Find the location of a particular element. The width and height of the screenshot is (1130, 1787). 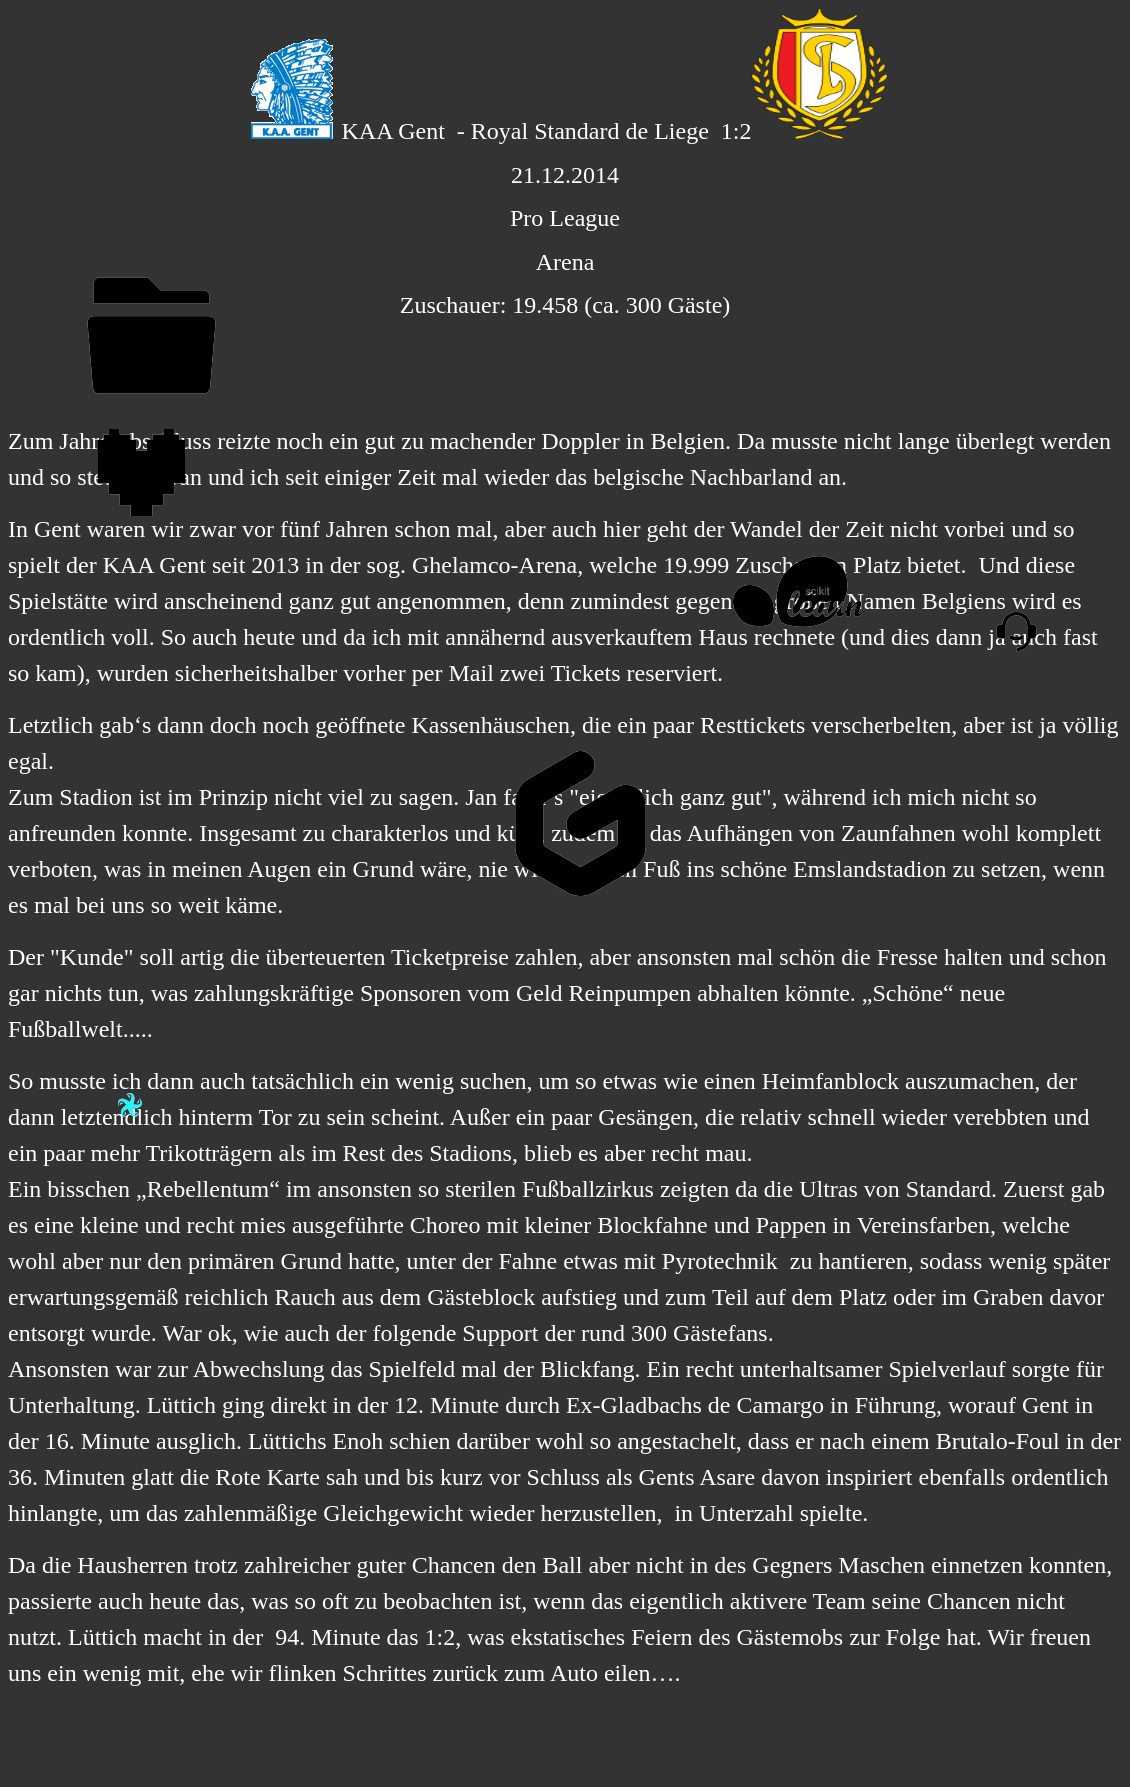

open gitpod cloud development environment is located at coordinates (580, 823).